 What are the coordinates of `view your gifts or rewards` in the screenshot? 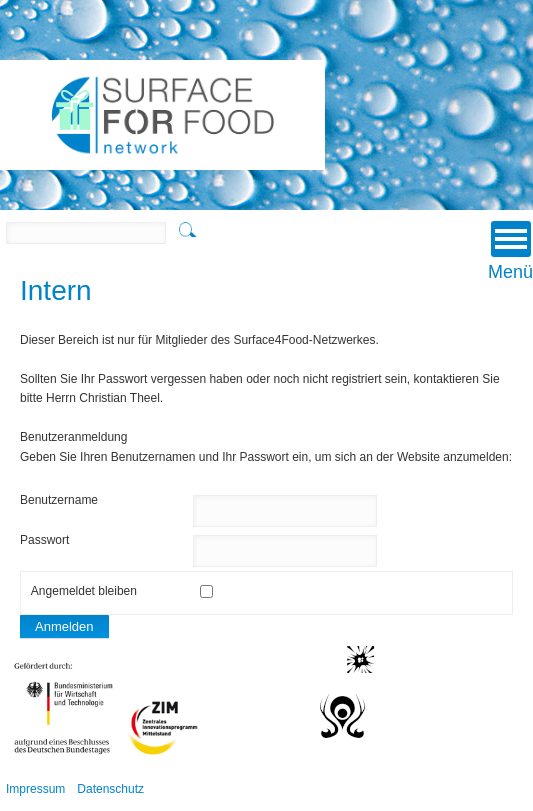 It's located at (75, 108).